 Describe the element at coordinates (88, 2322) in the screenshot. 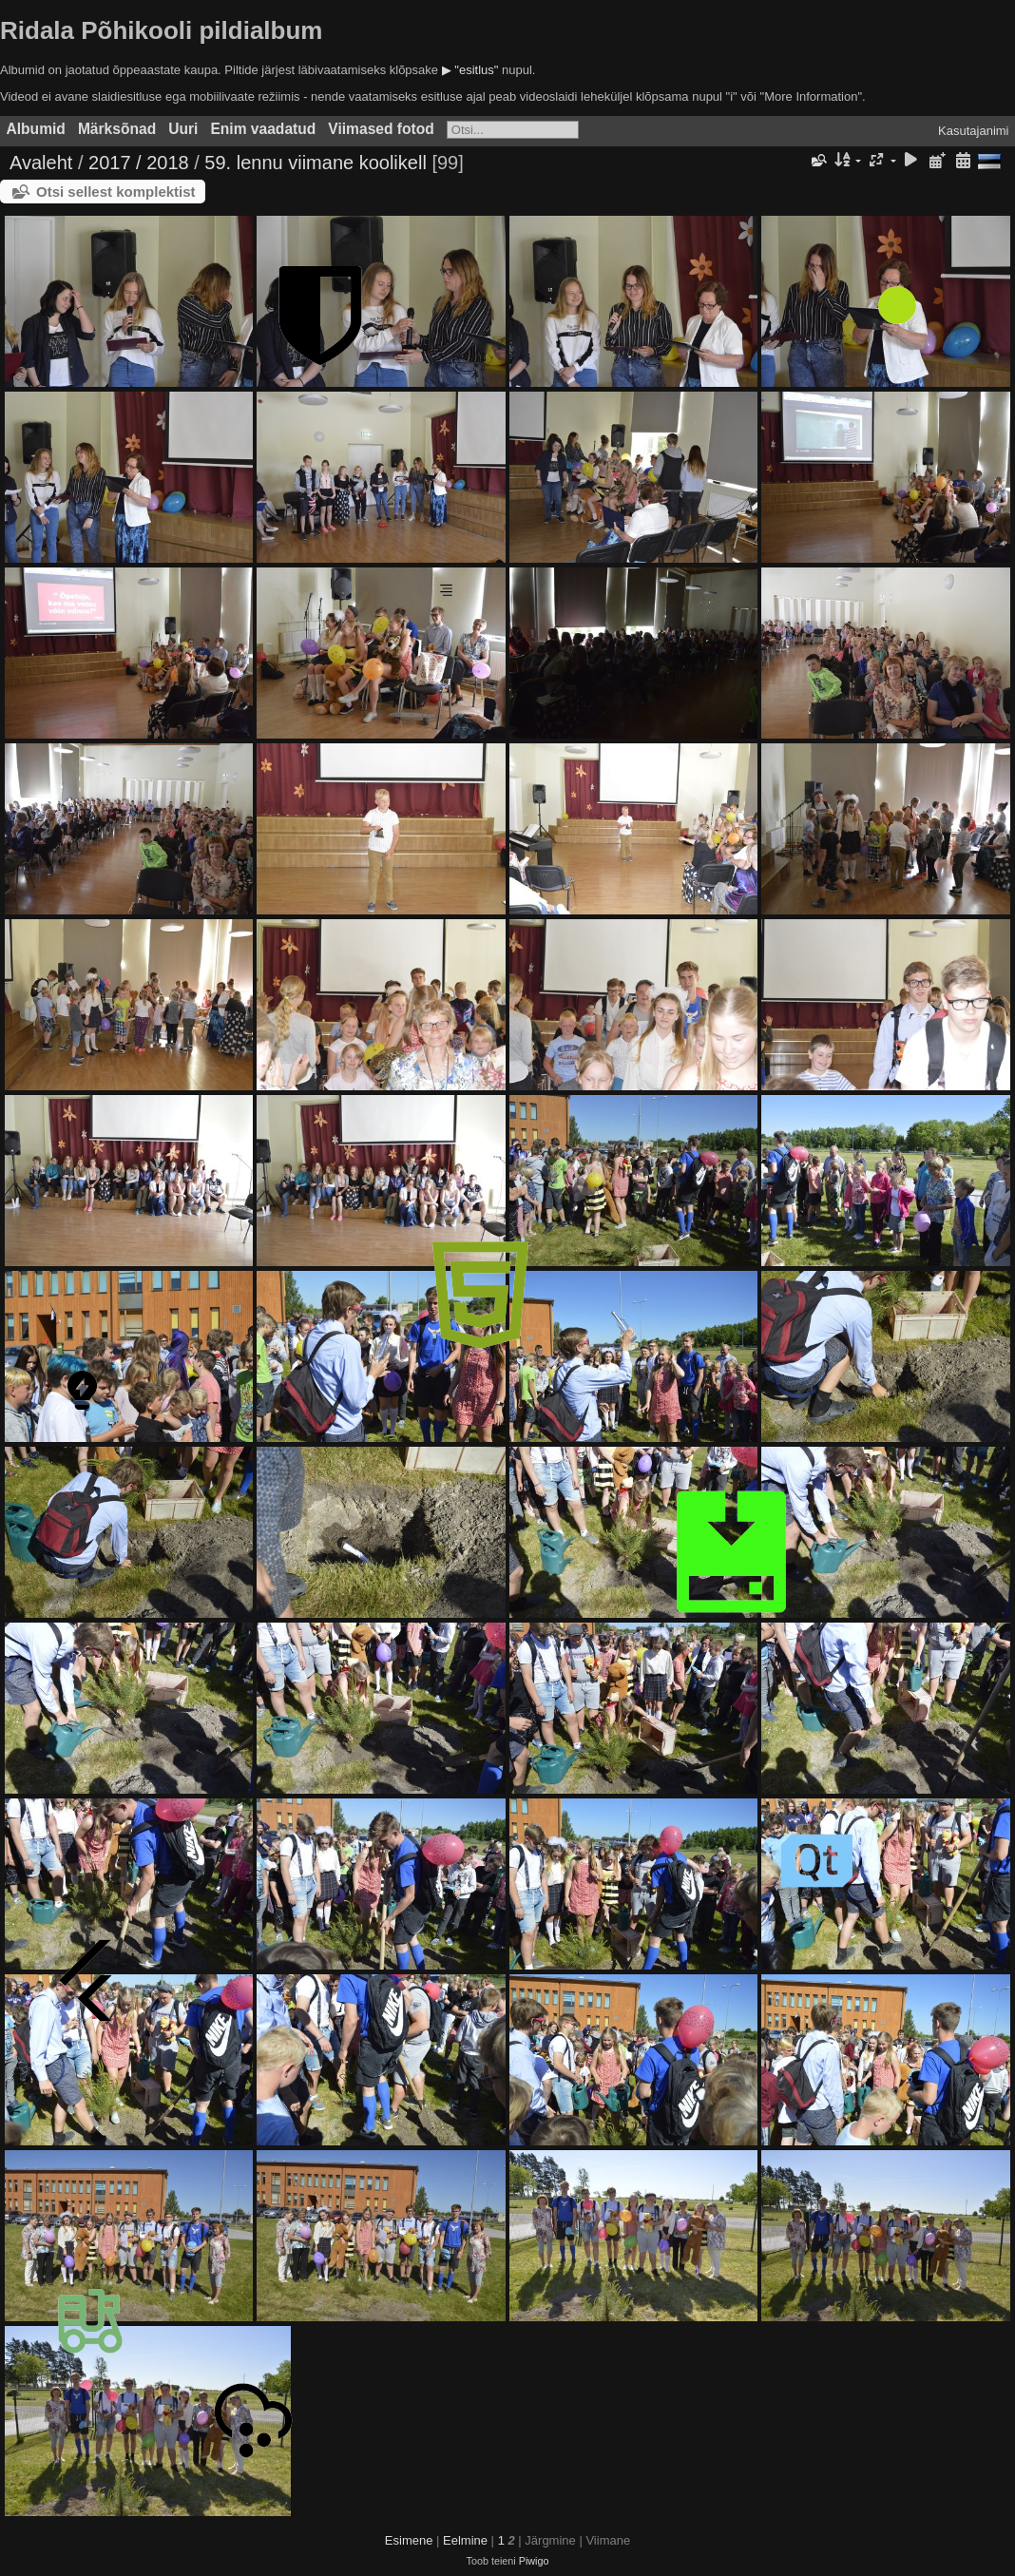

I see `order food delivery` at that location.